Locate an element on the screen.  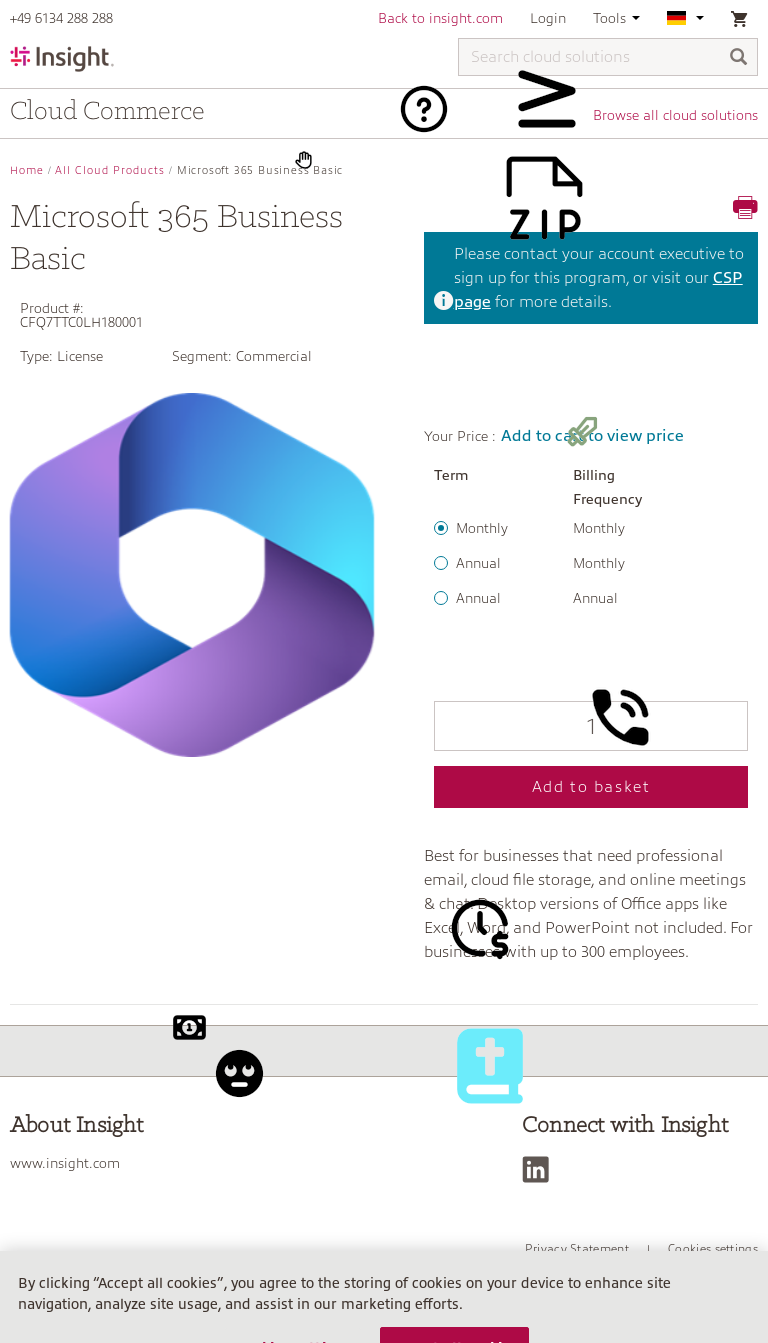
access help or support is located at coordinates (424, 109).